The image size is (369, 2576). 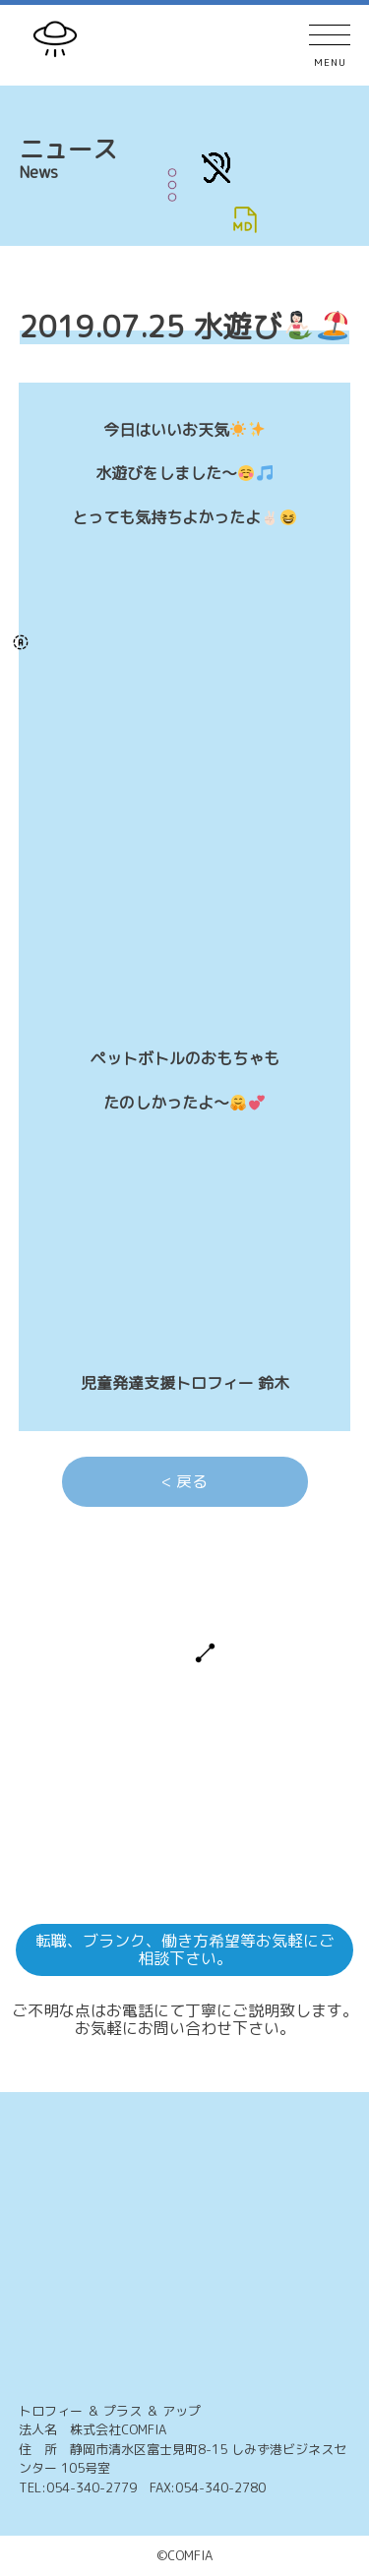 I want to click on draw a line between two points, so click(x=205, y=1652).